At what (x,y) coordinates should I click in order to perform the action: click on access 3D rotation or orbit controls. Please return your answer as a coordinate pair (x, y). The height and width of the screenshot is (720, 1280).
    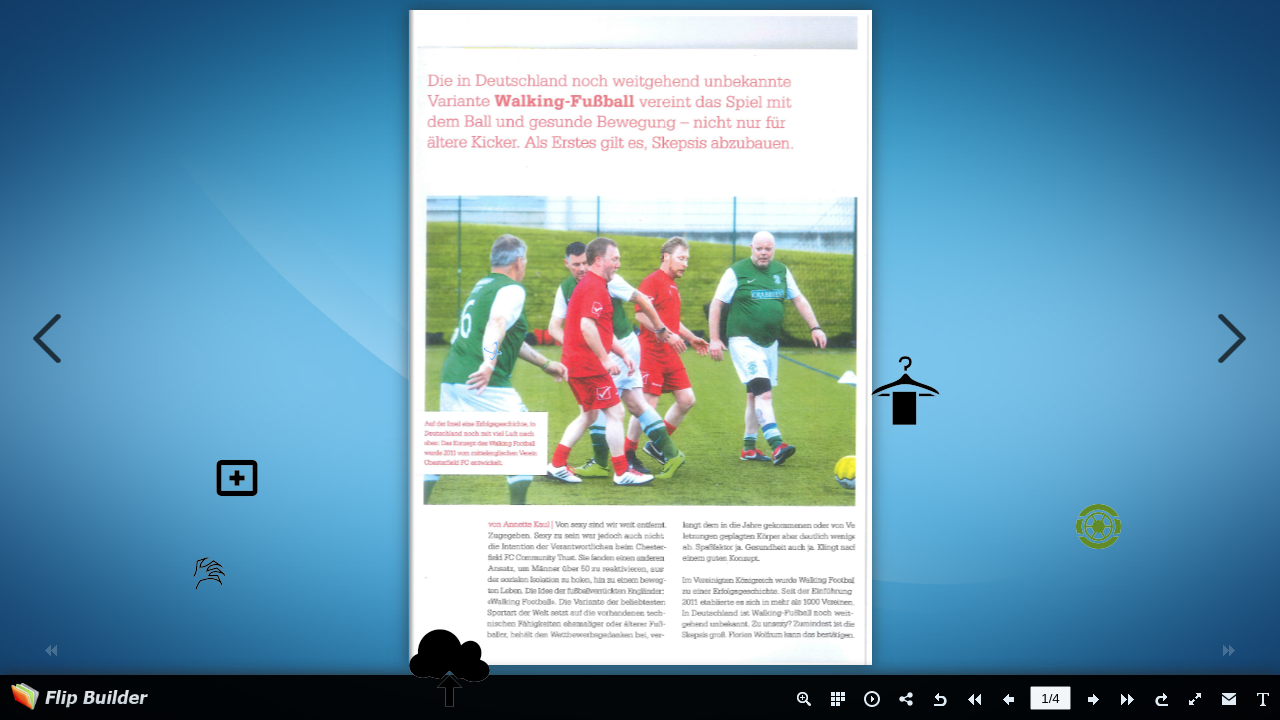
    Looking at the image, I should click on (493, 351).